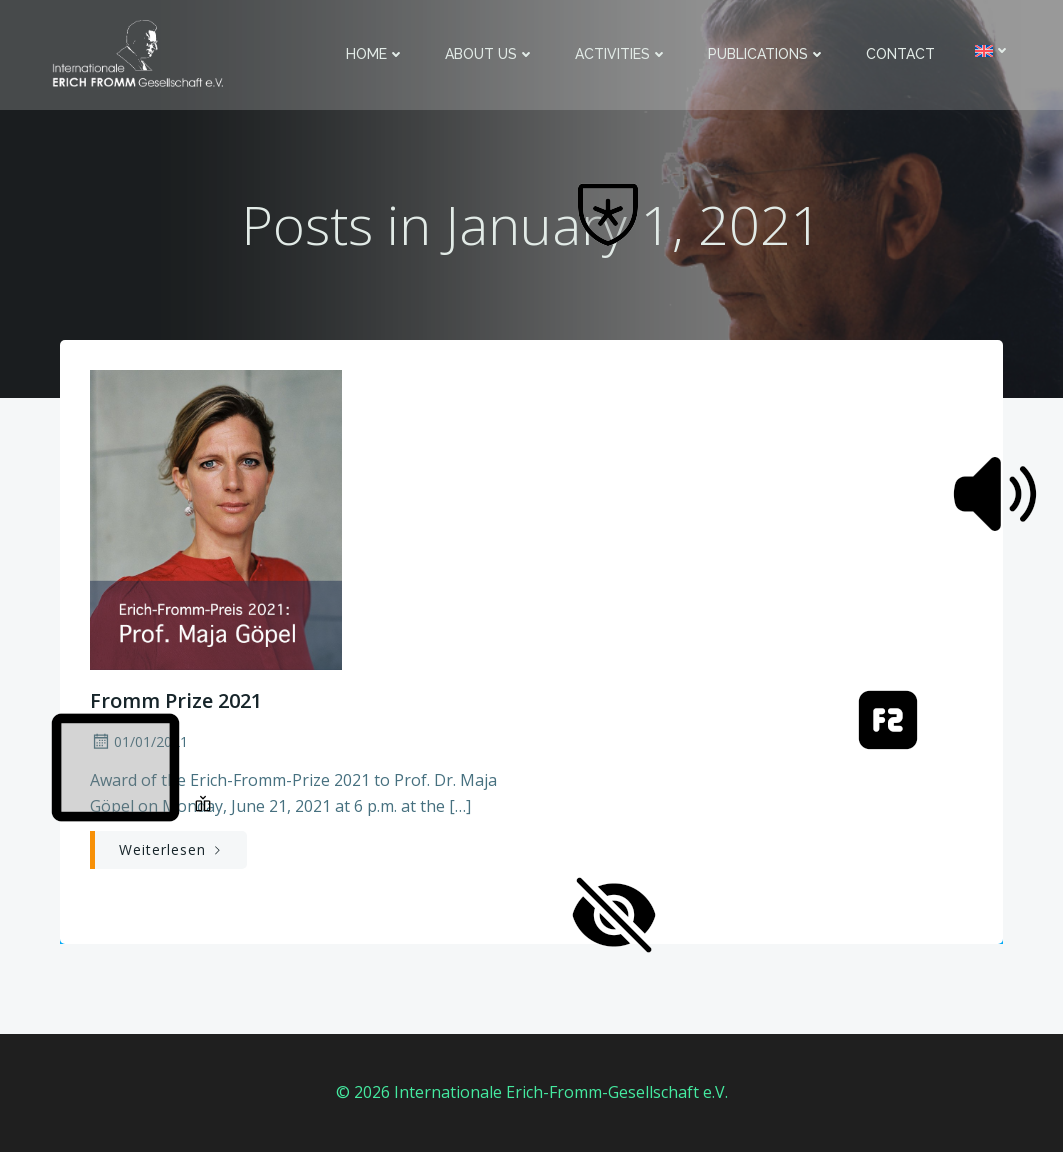  I want to click on hide password or sensitive content, so click(614, 915).